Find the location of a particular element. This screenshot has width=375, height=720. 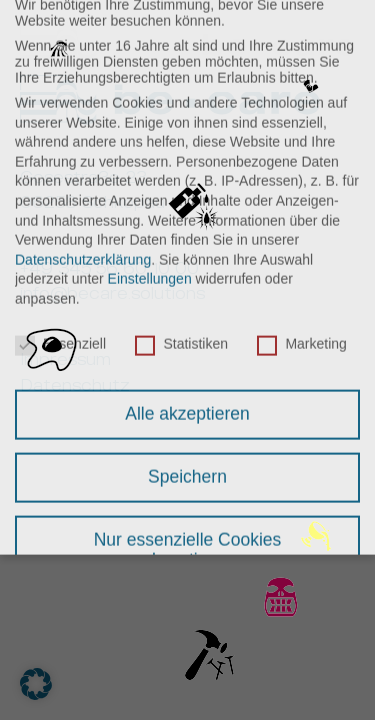

use holy water item in game is located at coordinates (194, 207).